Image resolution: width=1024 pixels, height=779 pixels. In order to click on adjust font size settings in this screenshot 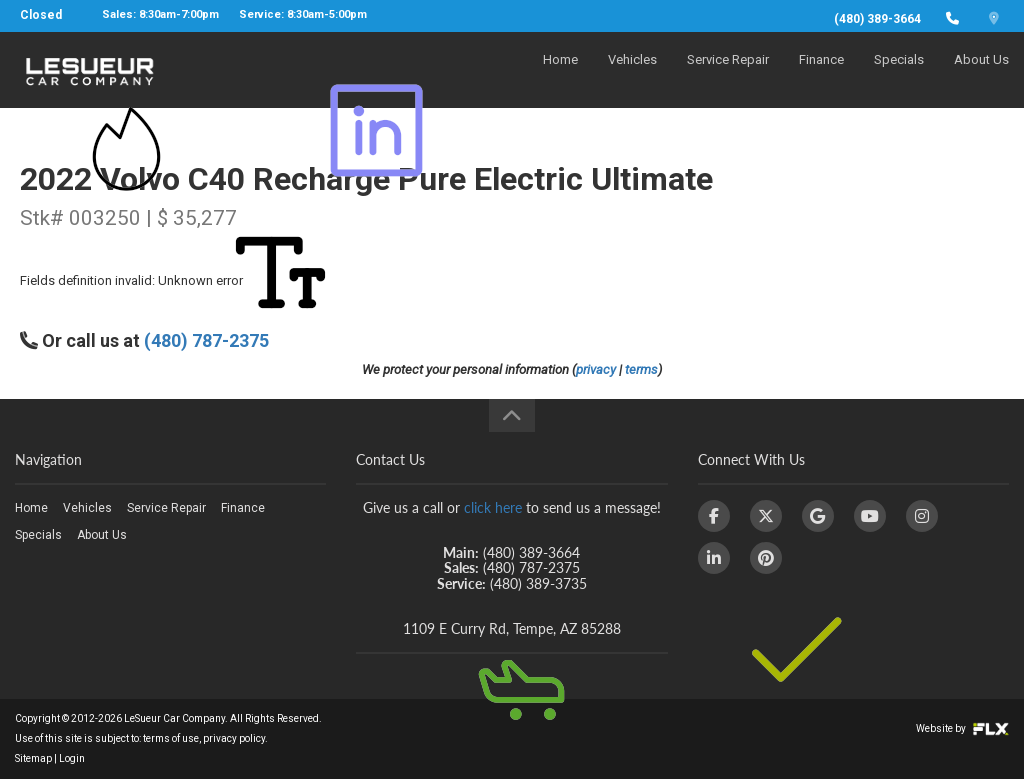, I will do `click(280, 272)`.